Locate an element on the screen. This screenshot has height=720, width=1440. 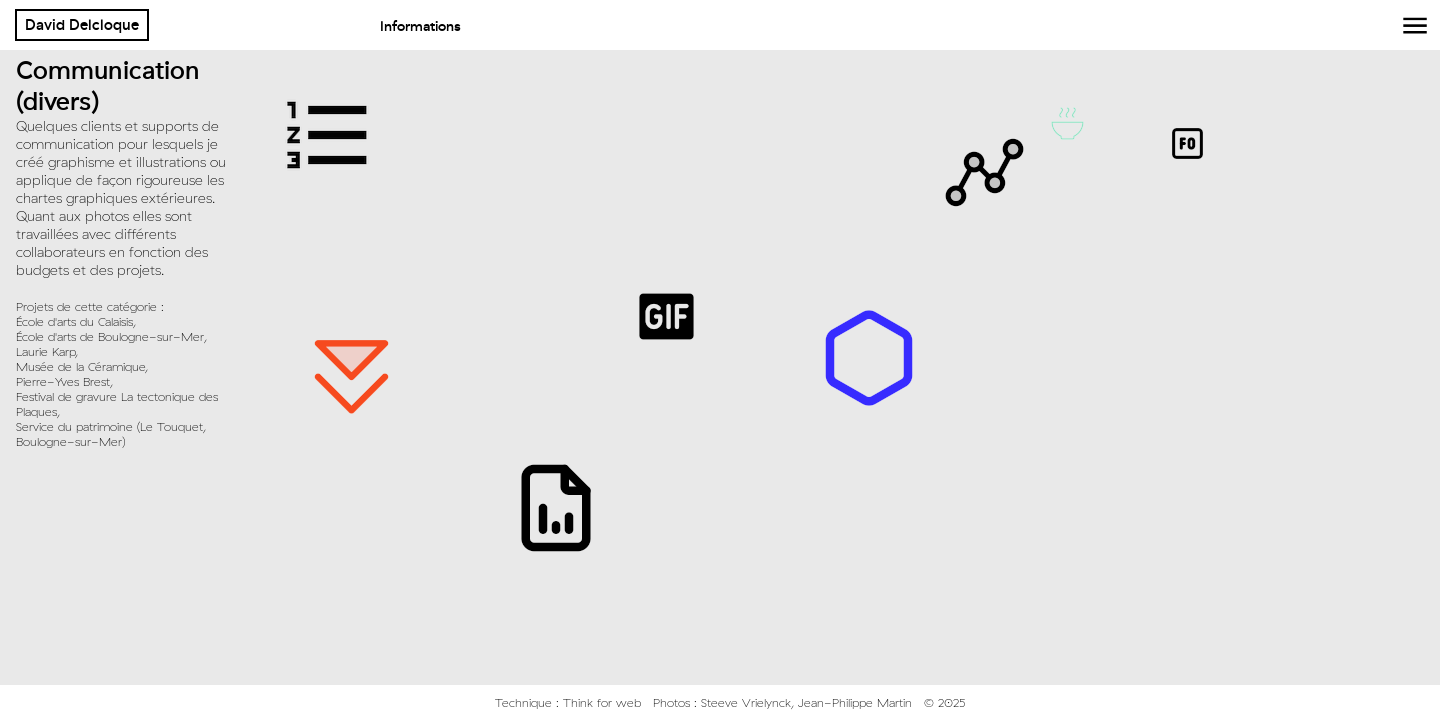
view hot food or soup options is located at coordinates (1067, 123).